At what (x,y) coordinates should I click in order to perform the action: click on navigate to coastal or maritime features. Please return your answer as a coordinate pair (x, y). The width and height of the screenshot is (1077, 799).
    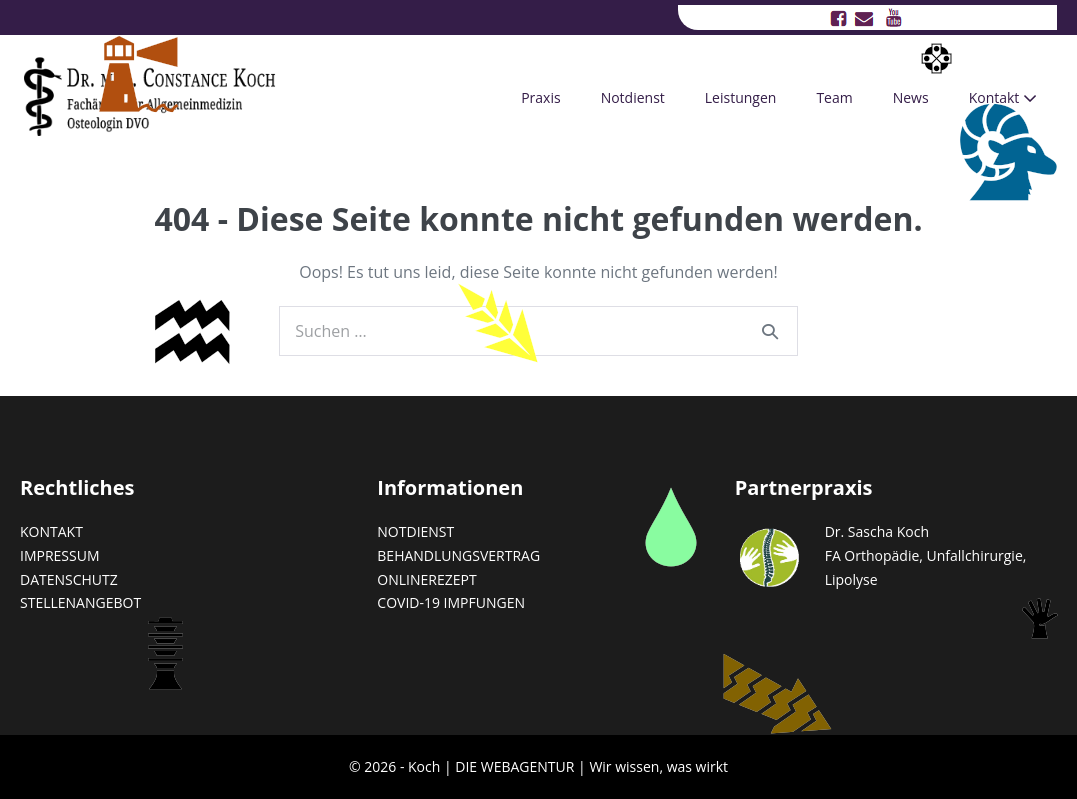
    Looking at the image, I should click on (139, 72).